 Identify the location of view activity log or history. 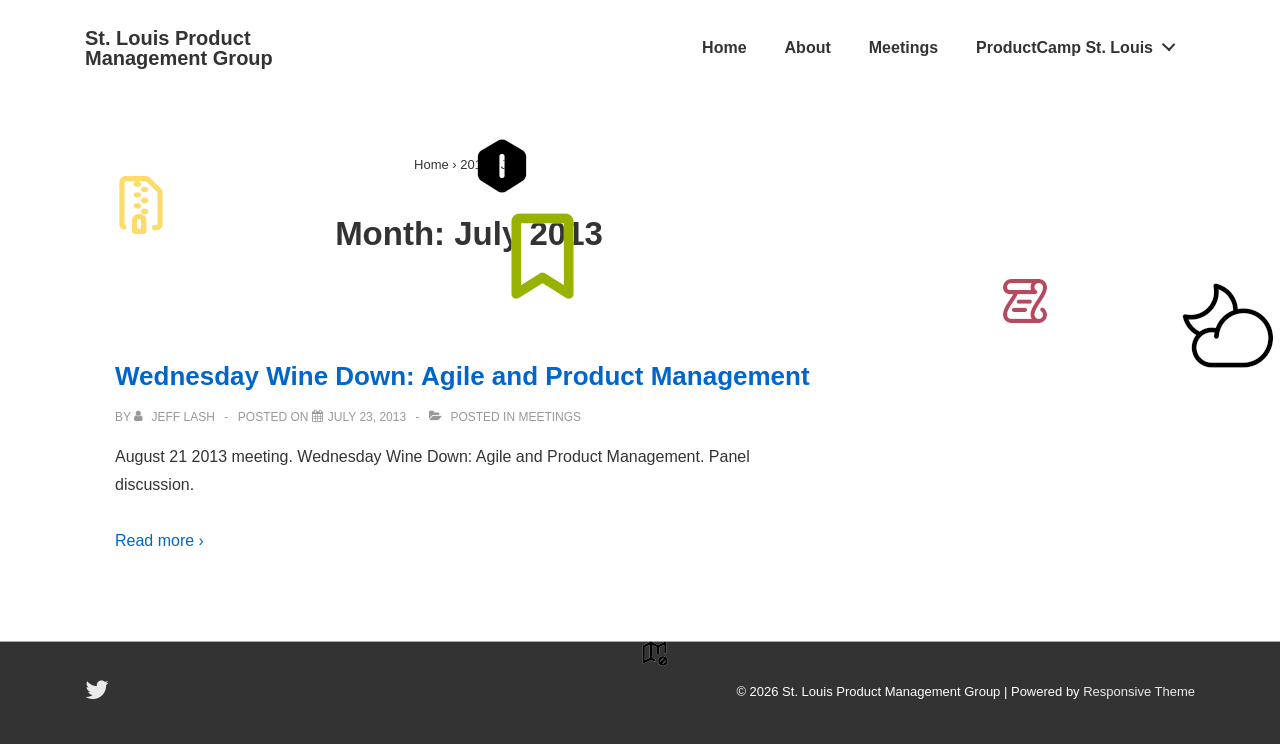
(1025, 301).